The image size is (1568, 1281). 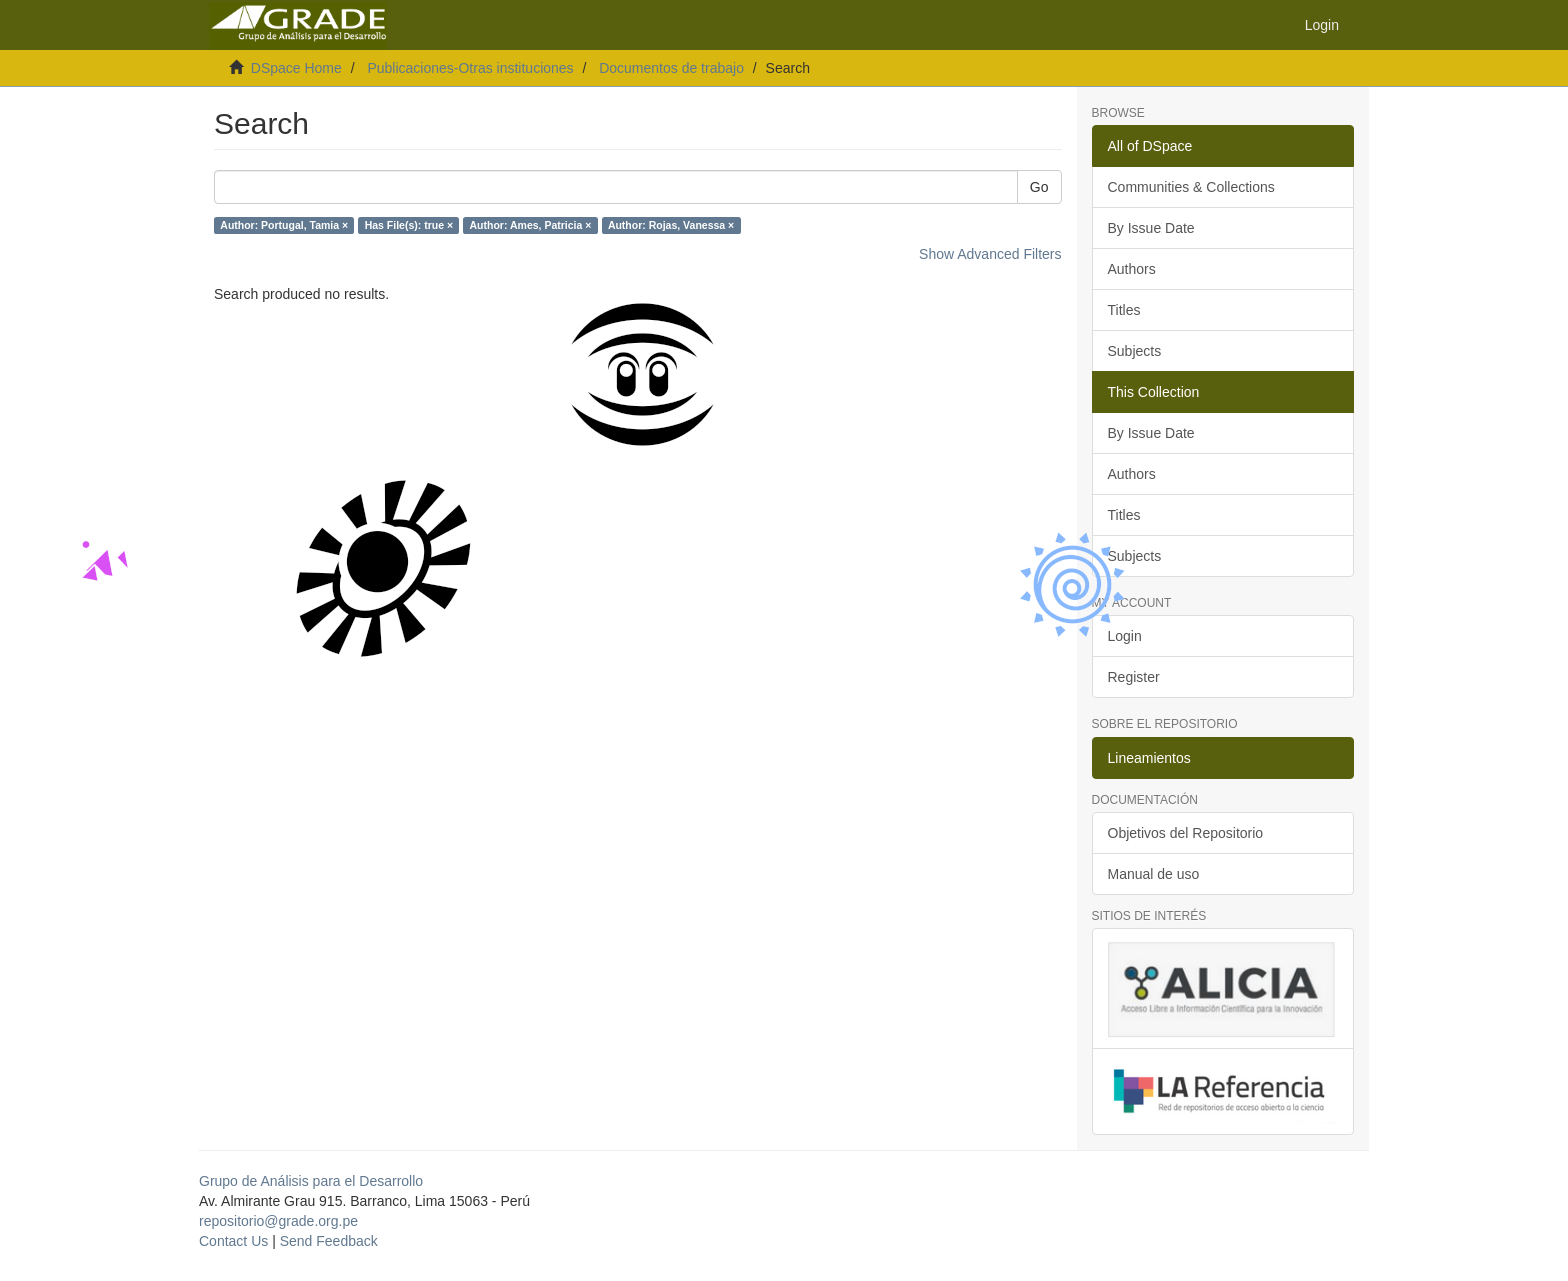 I want to click on ubisoft game launcher or storefront, so click(x=1072, y=585).